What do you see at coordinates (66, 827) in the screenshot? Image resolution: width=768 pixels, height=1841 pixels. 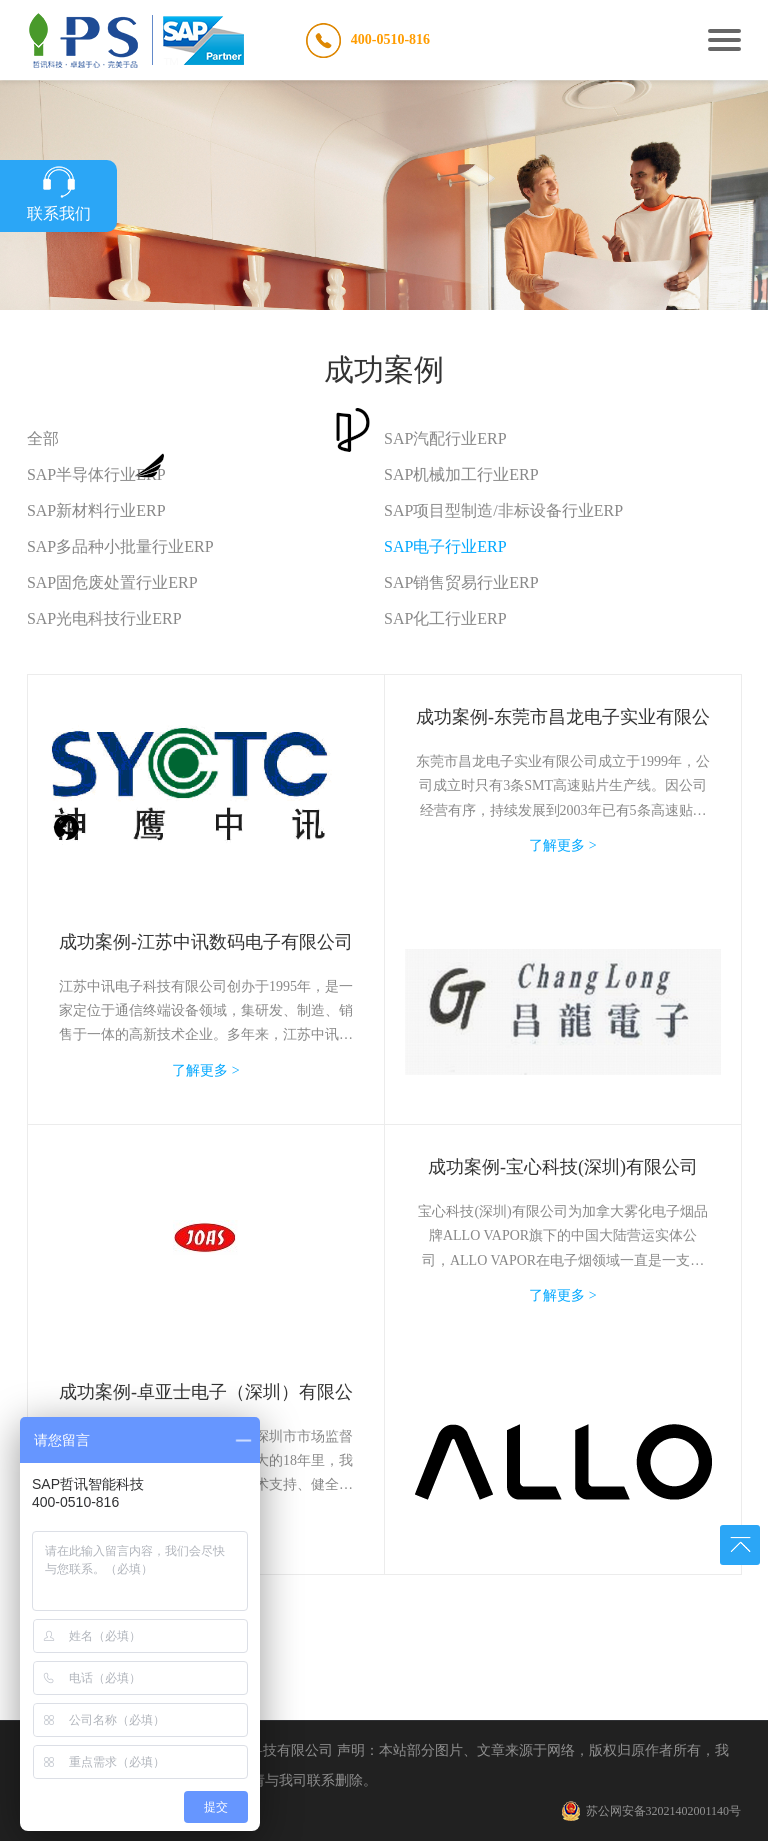 I see `starship cross-shell prompt branding` at bounding box center [66, 827].